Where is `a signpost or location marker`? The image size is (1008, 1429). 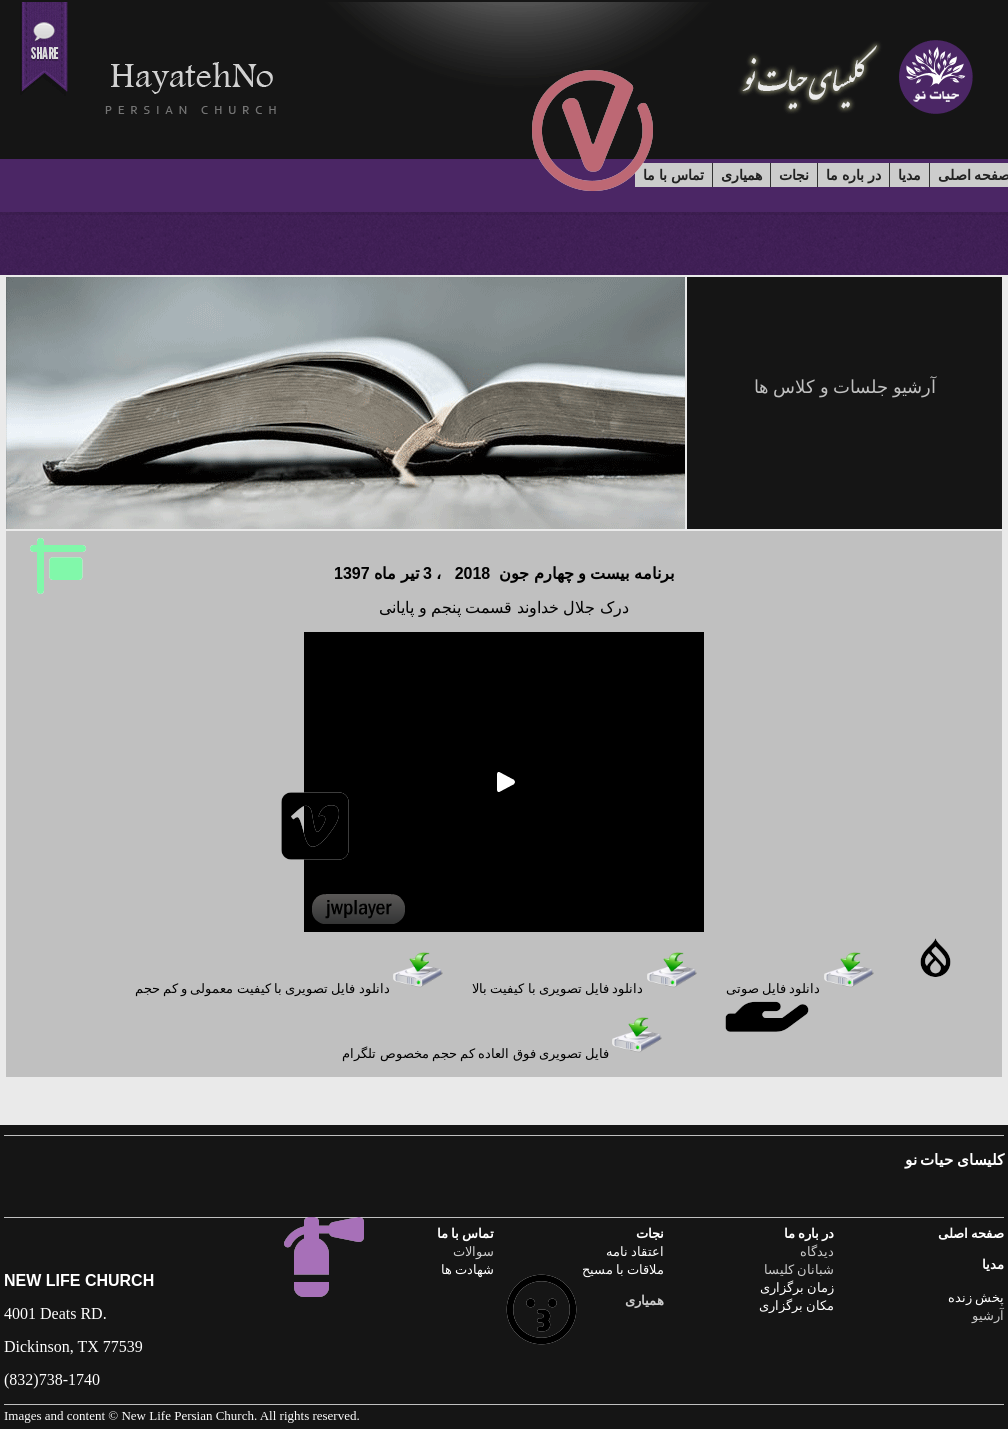
a signpost or location marker is located at coordinates (58, 566).